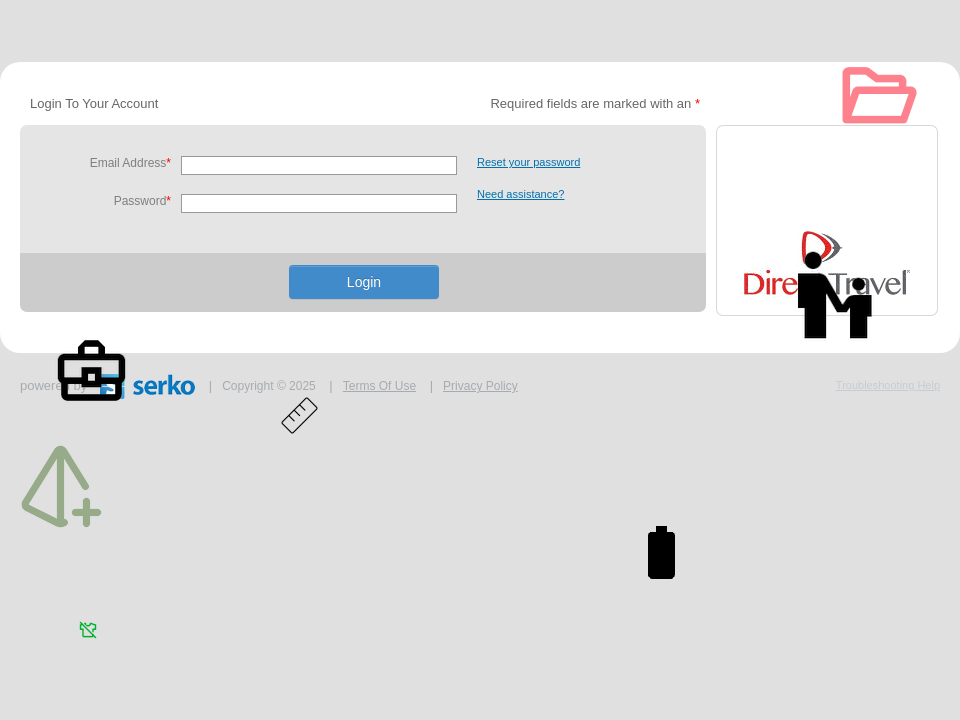 This screenshot has width=960, height=720. I want to click on add a new 3D object or shape, so click(60, 486).